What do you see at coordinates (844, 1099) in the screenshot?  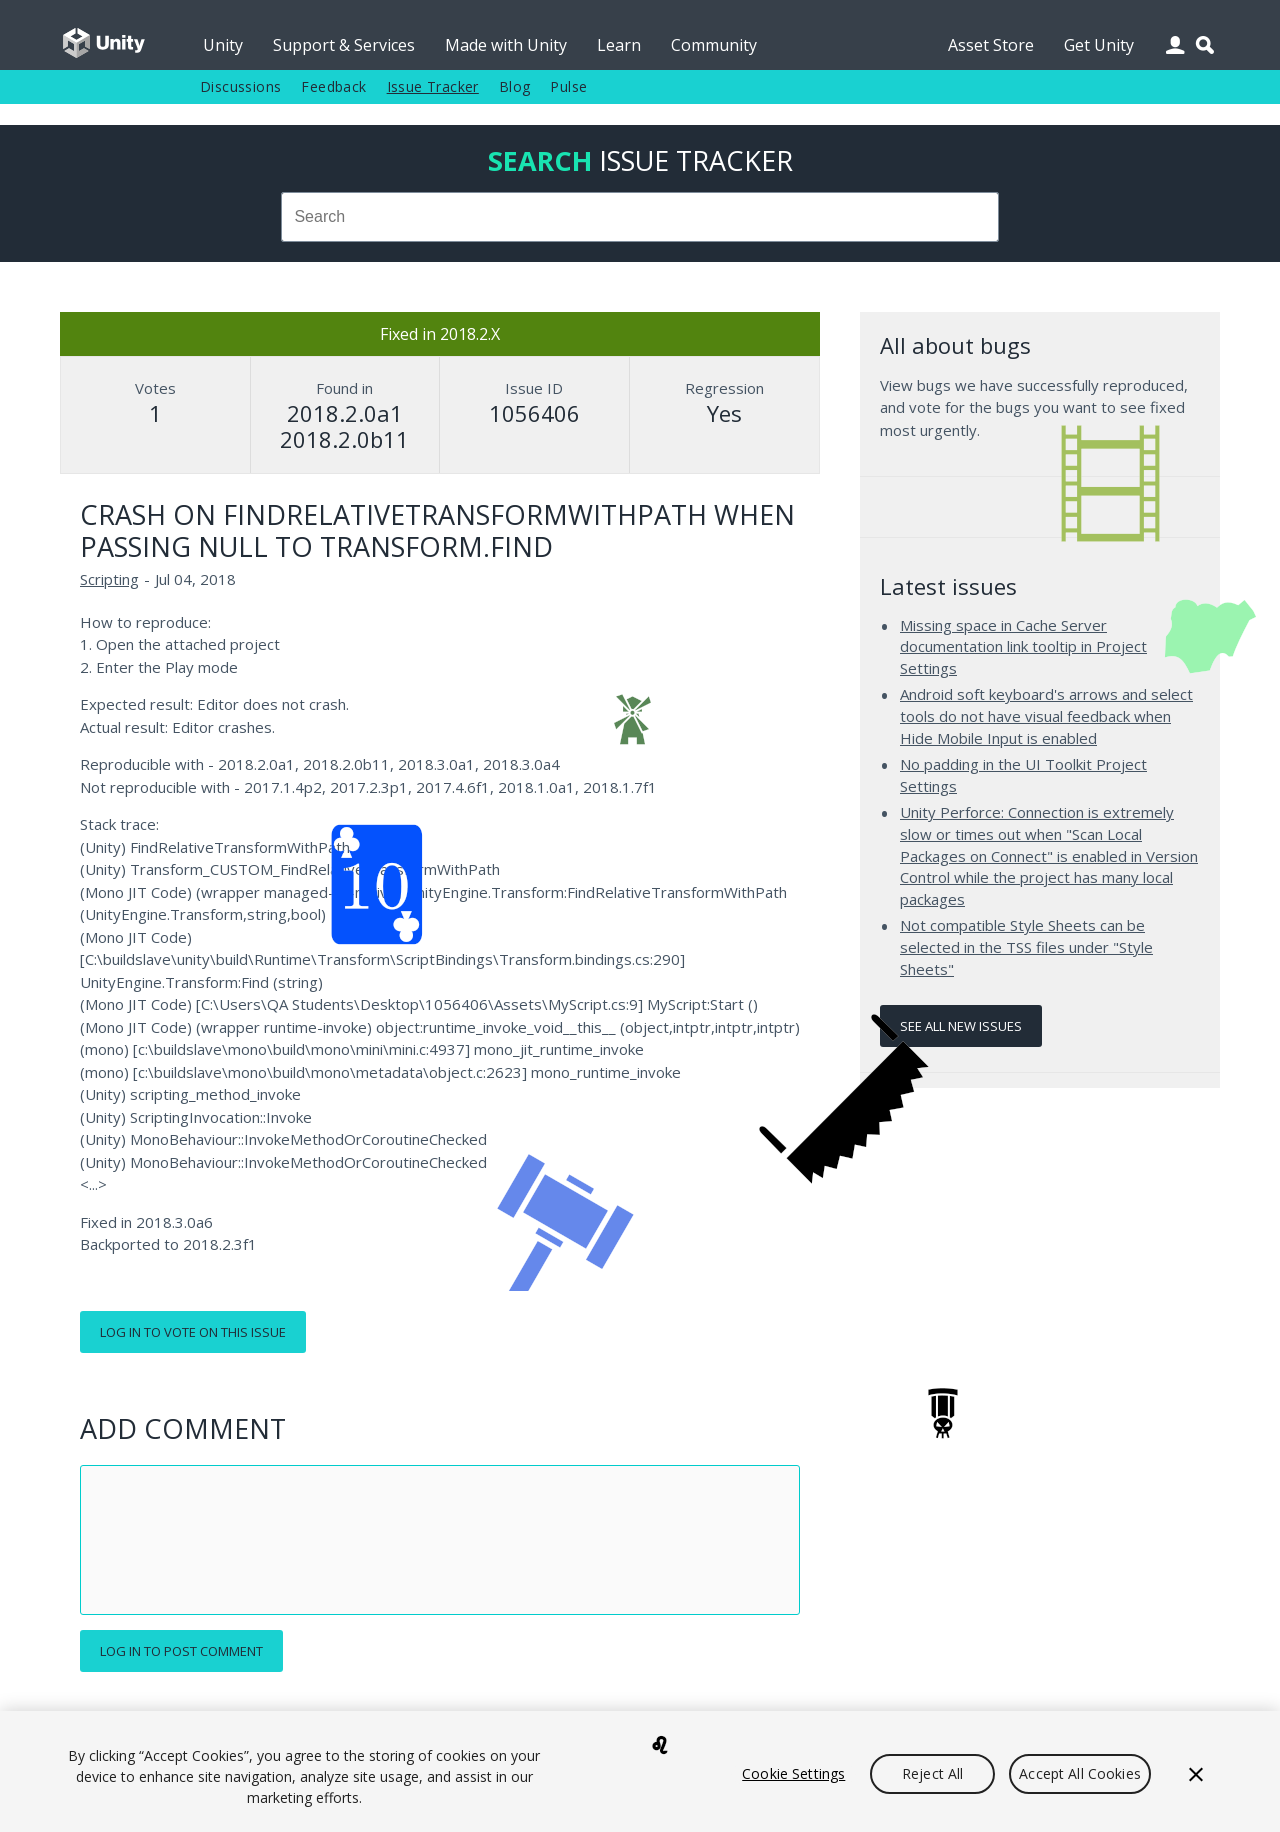 I see `access woodworking or crafting tools` at bounding box center [844, 1099].